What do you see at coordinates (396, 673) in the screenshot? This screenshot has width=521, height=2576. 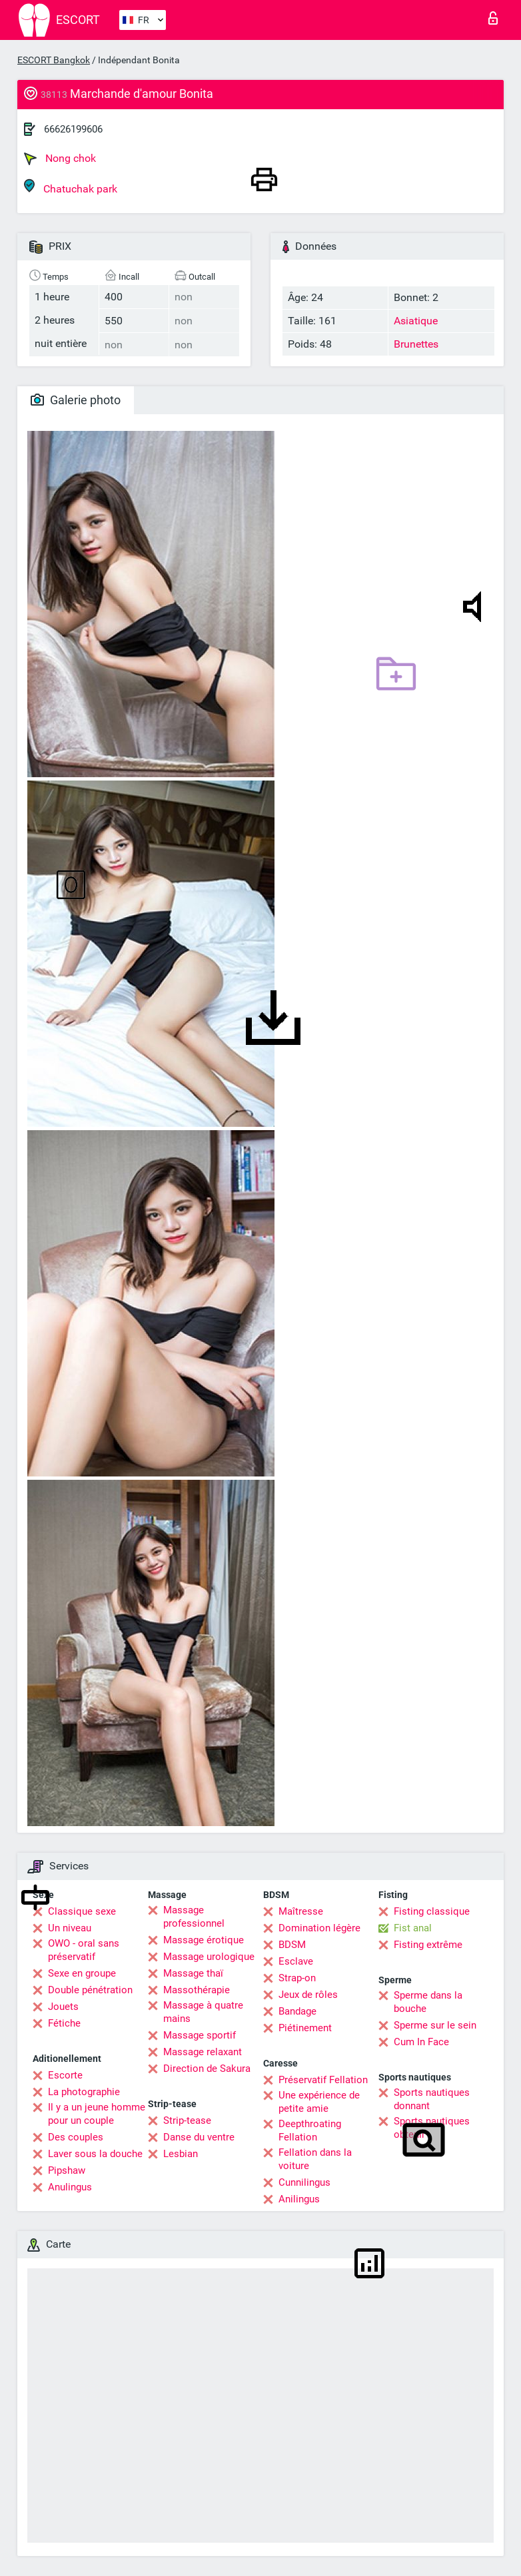 I see `create a new folder` at bounding box center [396, 673].